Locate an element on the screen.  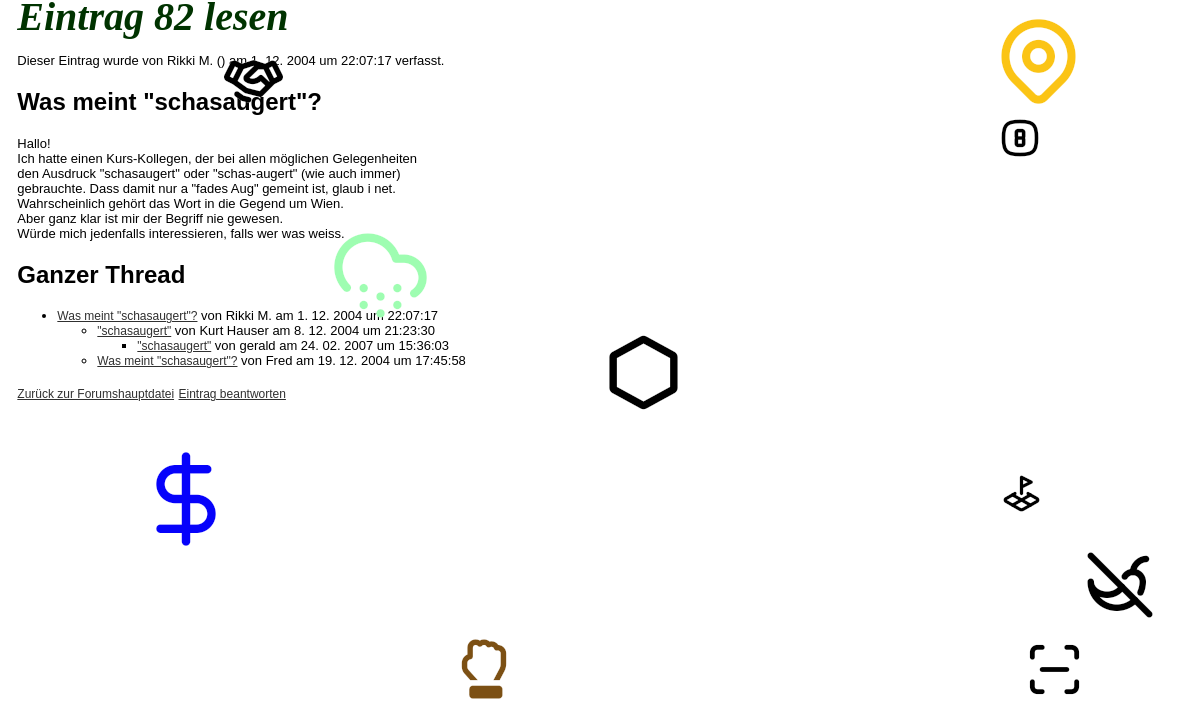
view land plot or parcel details is located at coordinates (1021, 493).